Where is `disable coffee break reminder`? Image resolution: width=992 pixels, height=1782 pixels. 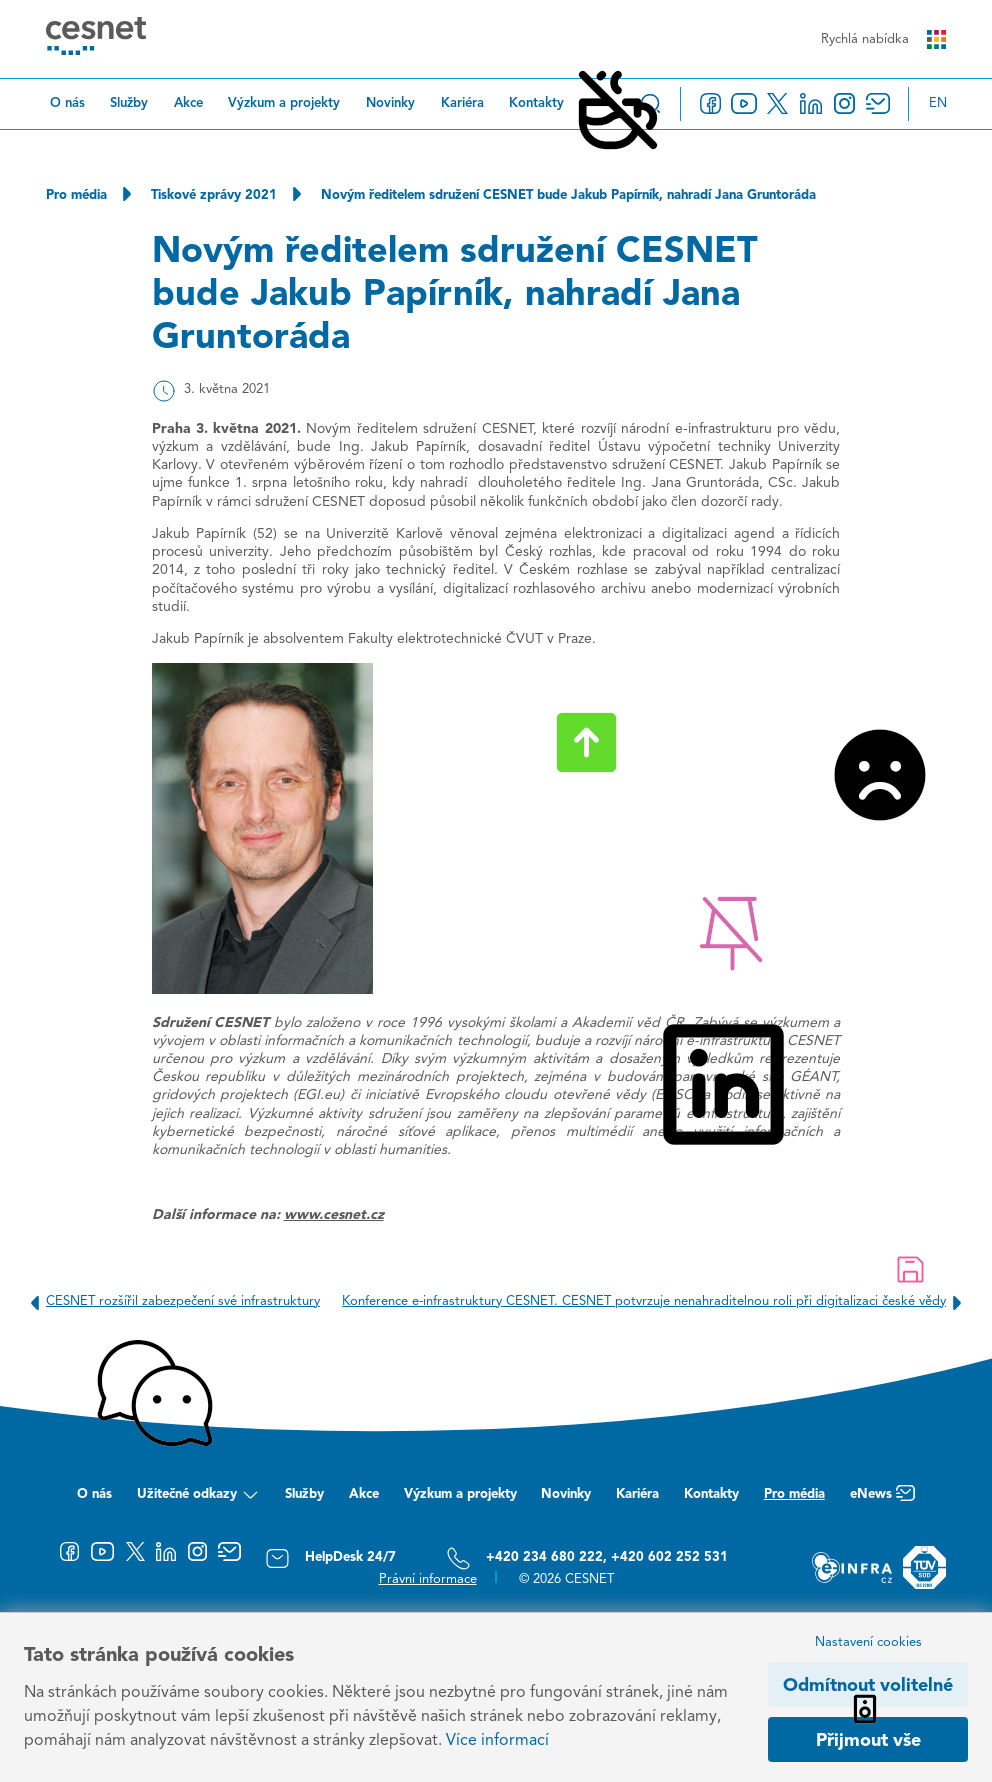 disable coffee break reminder is located at coordinates (618, 110).